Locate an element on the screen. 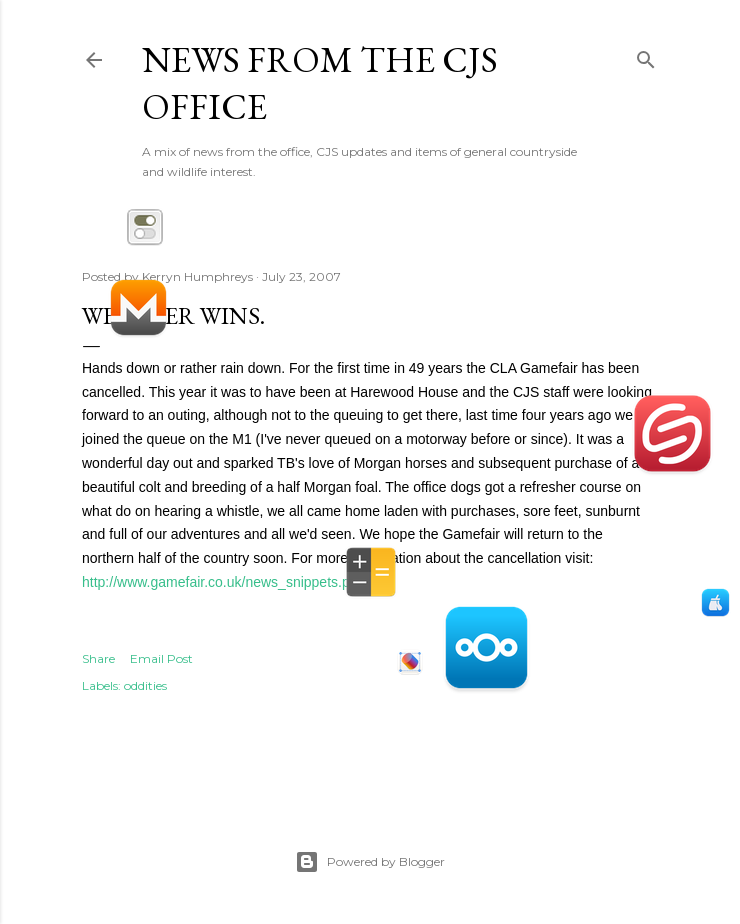  open svgcleaner app is located at coordinates (715, 602).